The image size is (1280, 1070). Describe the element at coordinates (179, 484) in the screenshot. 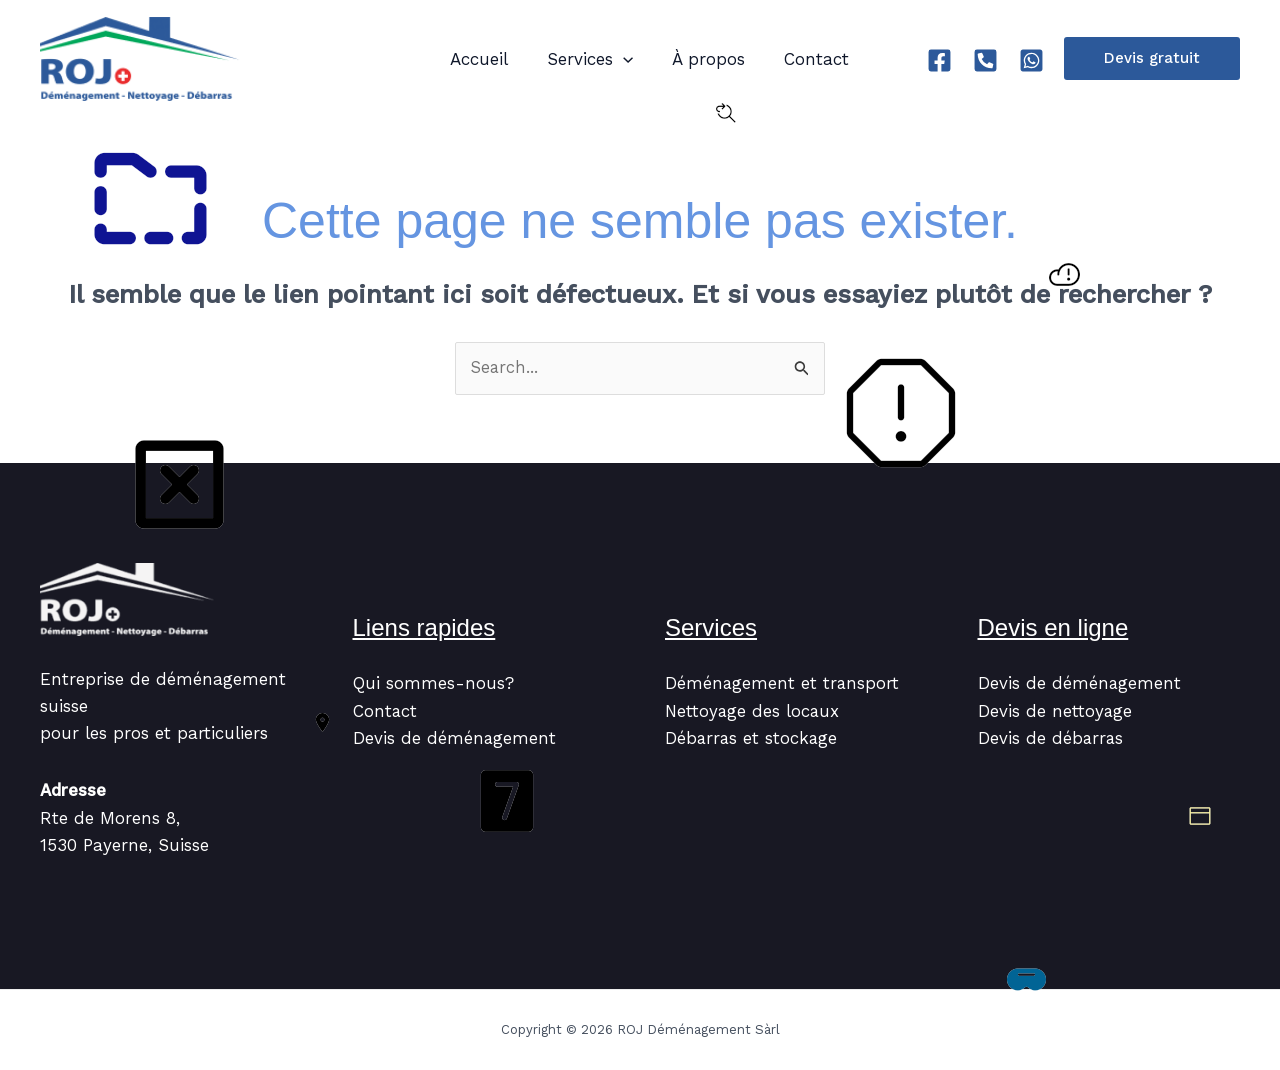

I see `close or dismiss a modal window` at that location.